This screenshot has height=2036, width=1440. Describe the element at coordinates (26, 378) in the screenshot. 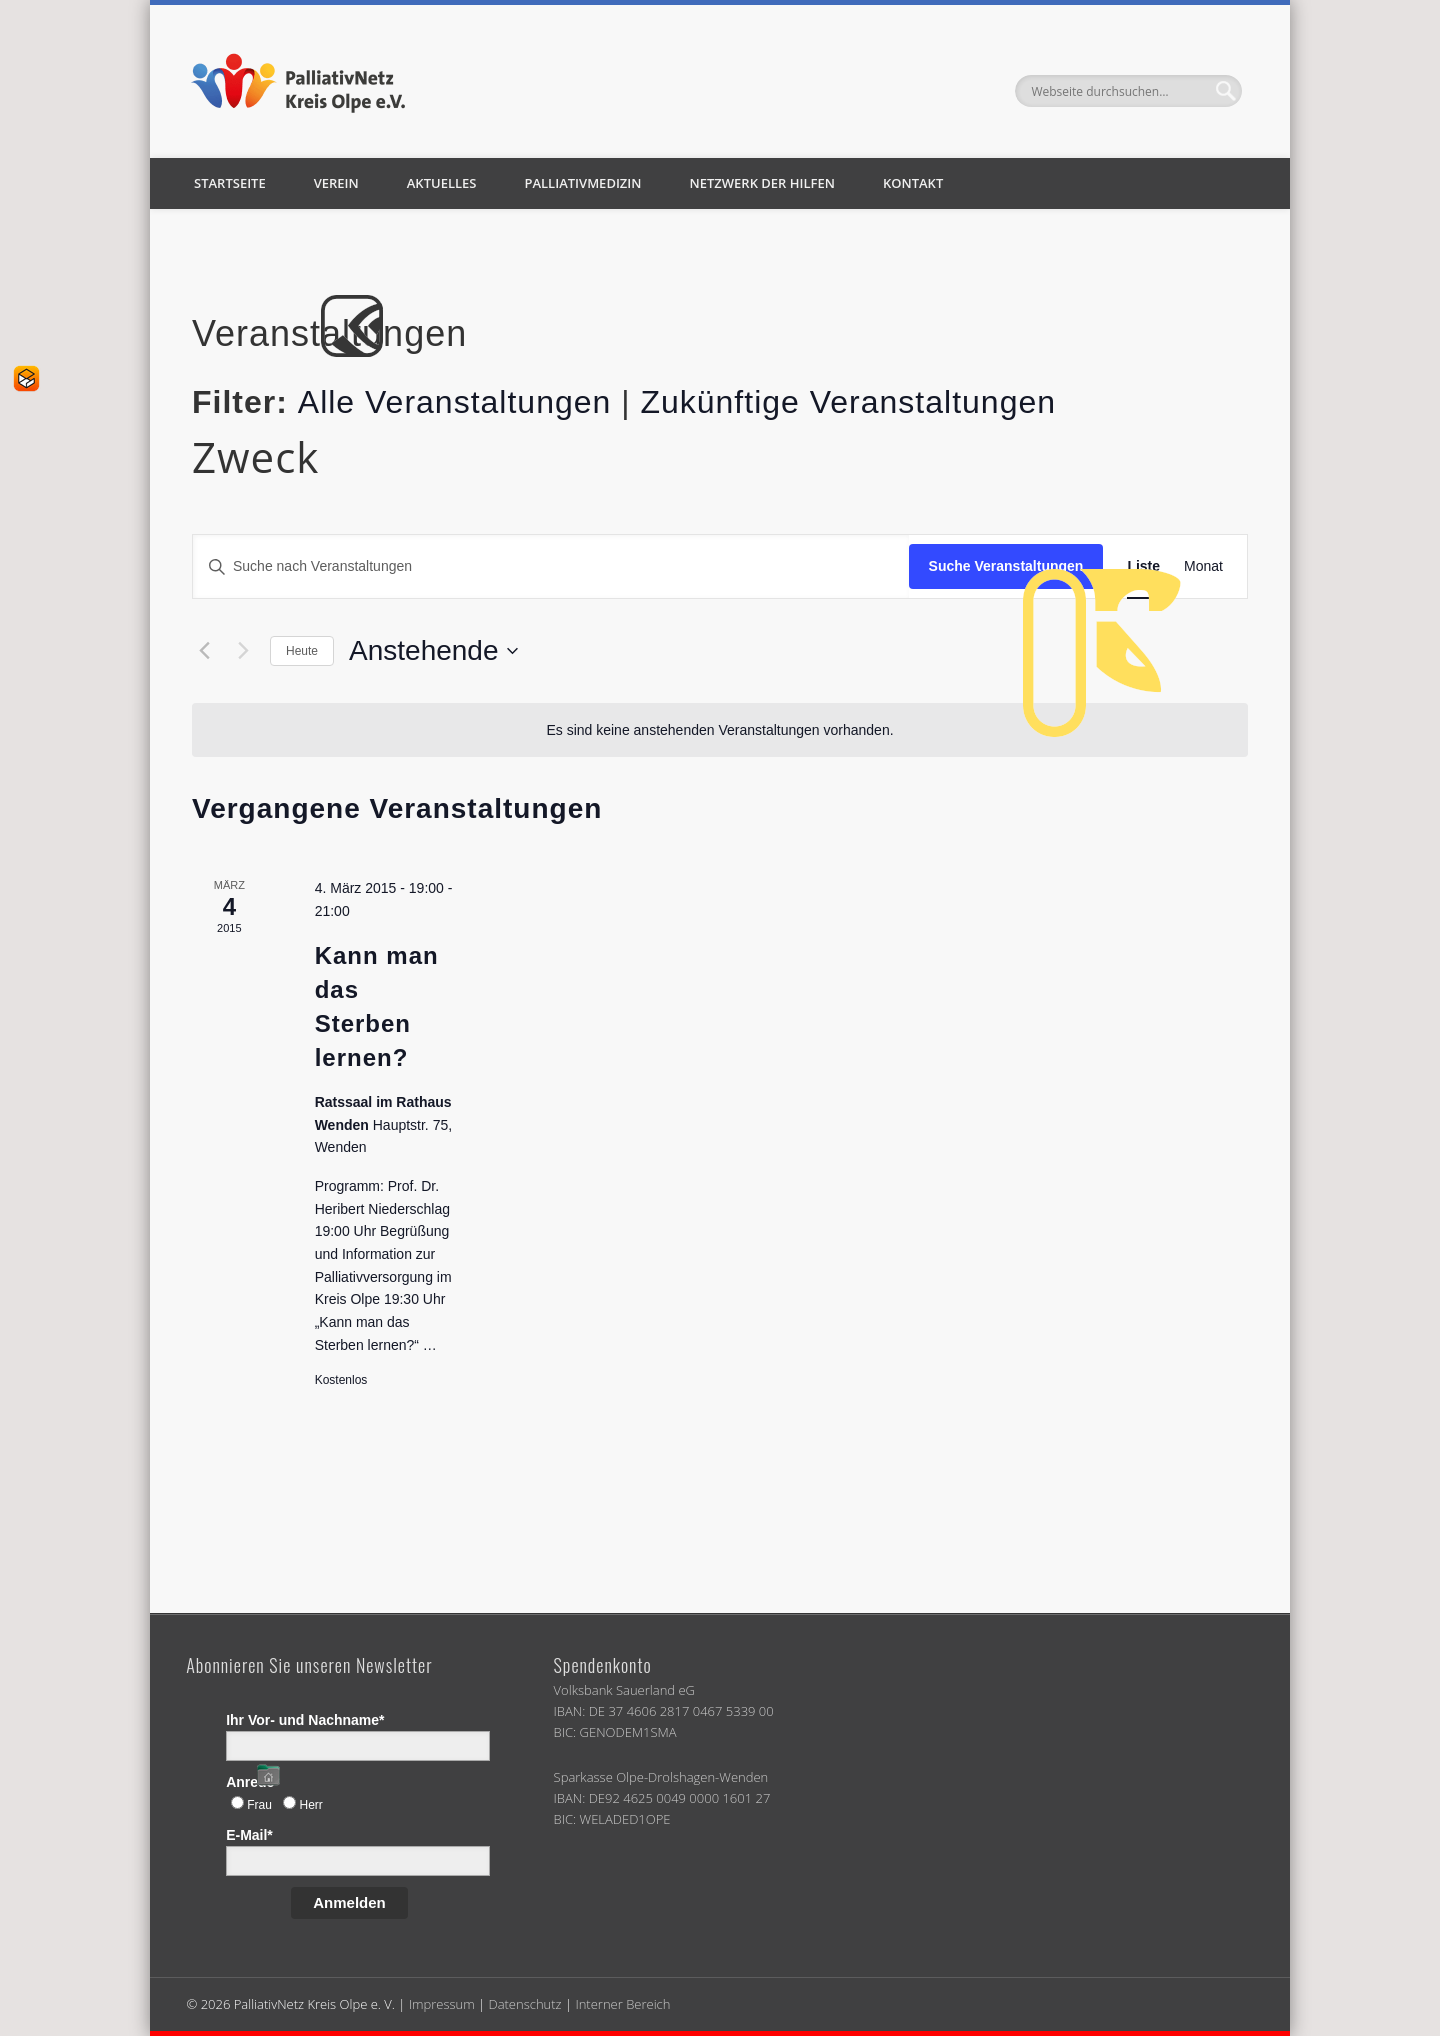

I see `open gazebo robotics simulation app` at that location.